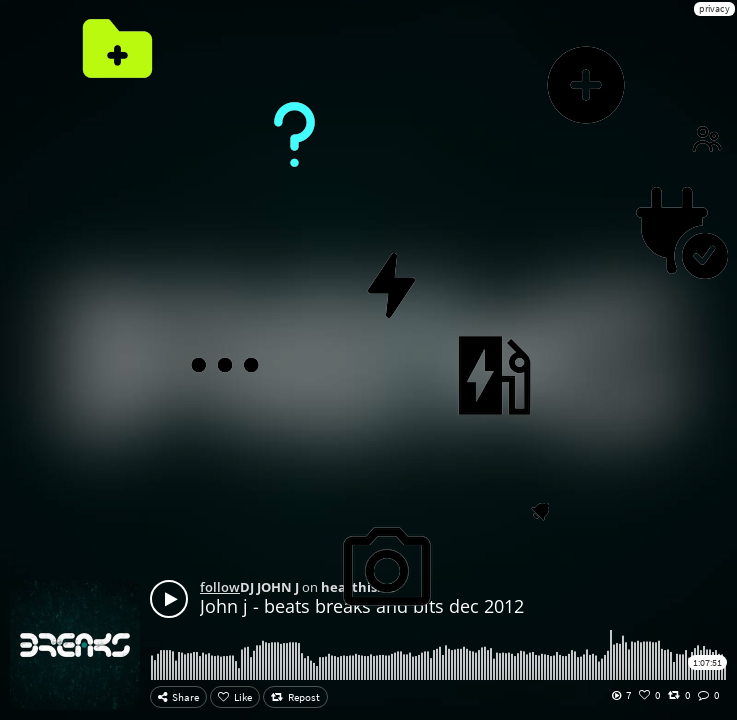  What do you see at coordinates (117, 48) in the screenshot?
I see `create a new folder` at bounding box center [117, 48].